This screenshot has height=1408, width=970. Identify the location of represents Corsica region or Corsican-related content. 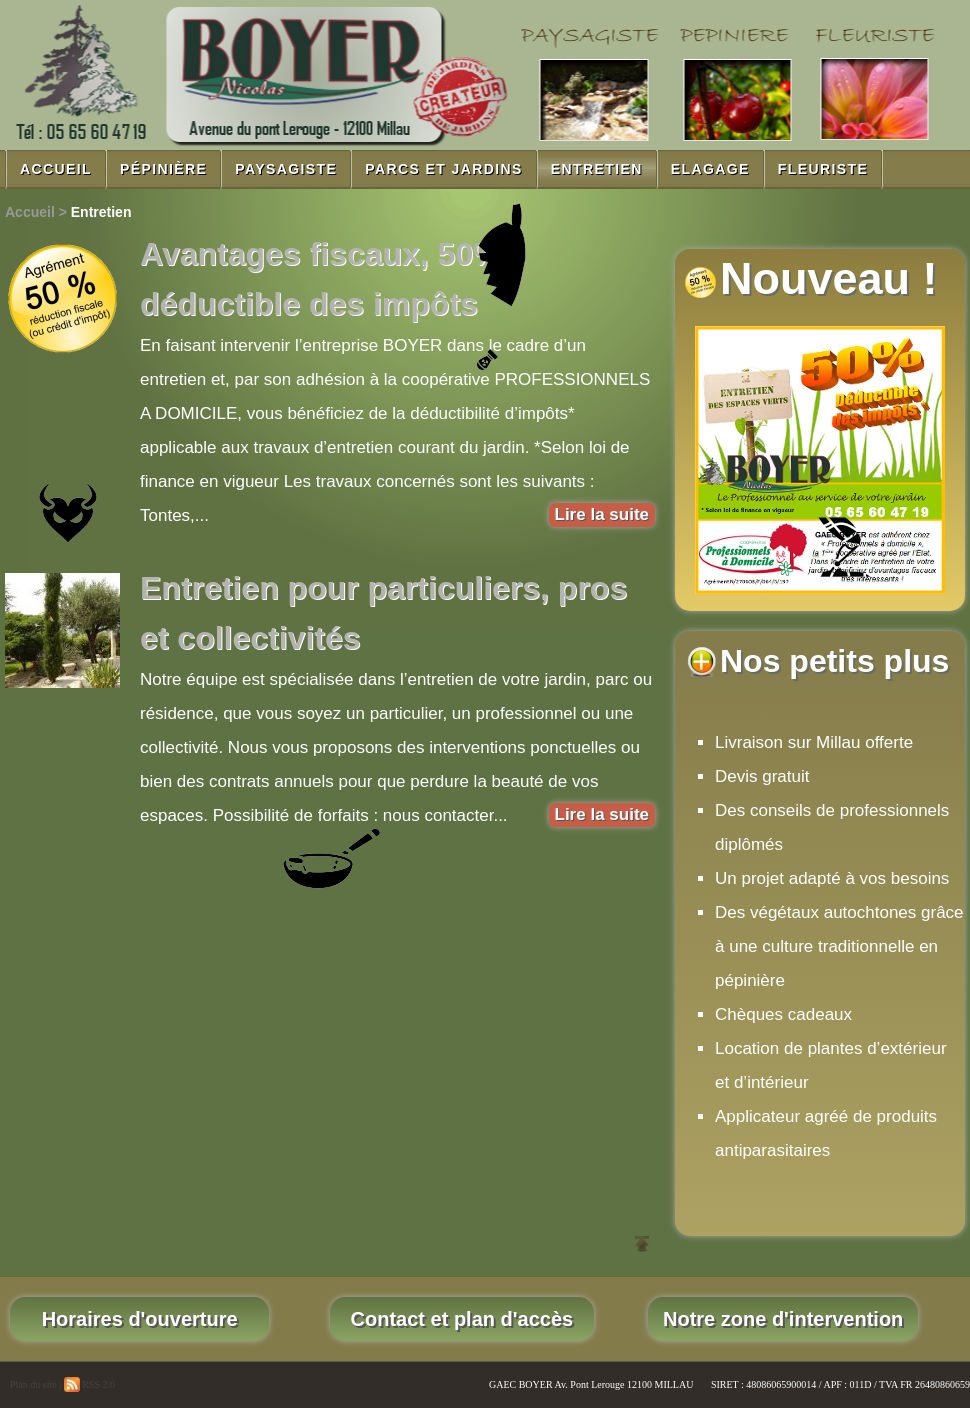
(502, 255).